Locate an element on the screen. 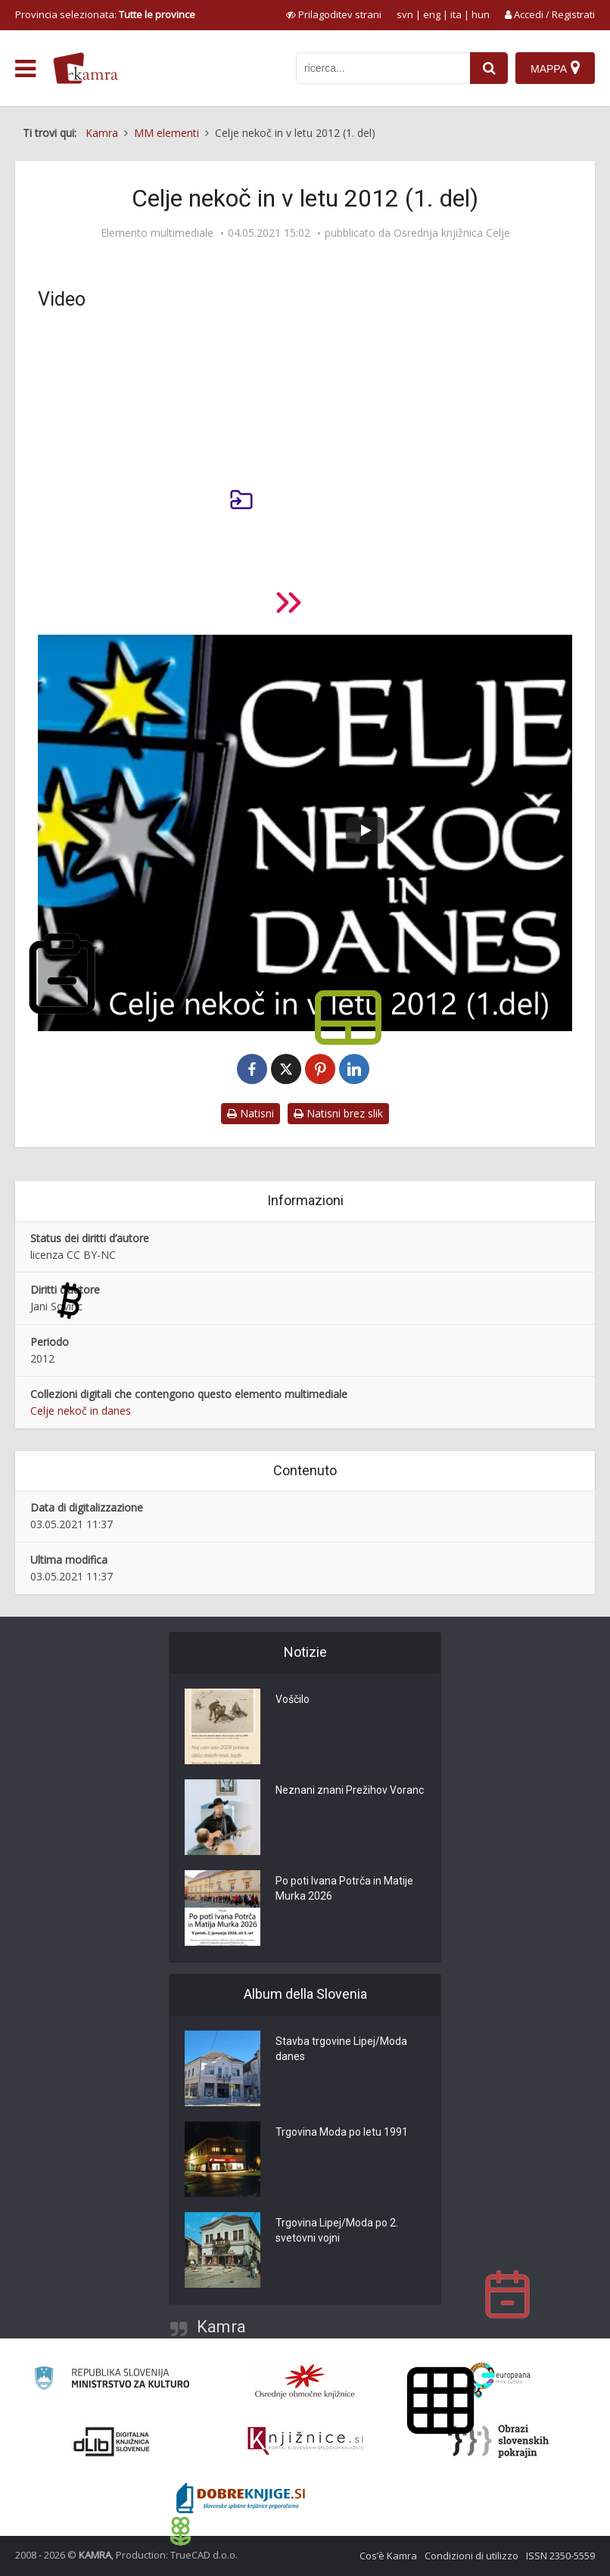 The image size is (610, 2576). view bitcoin wallet or balance is located at coordinates (70, 1300).